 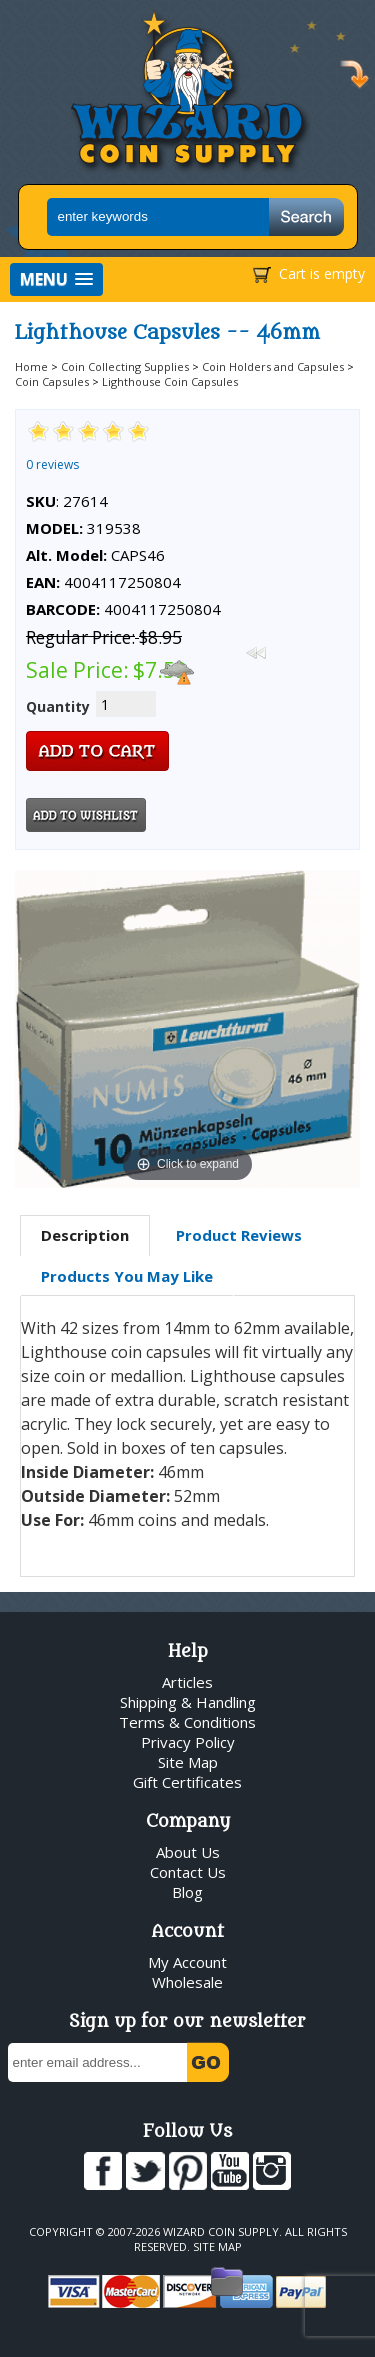 I want to click on indicates severe weather warning in your area, so click(x=177, y=671).